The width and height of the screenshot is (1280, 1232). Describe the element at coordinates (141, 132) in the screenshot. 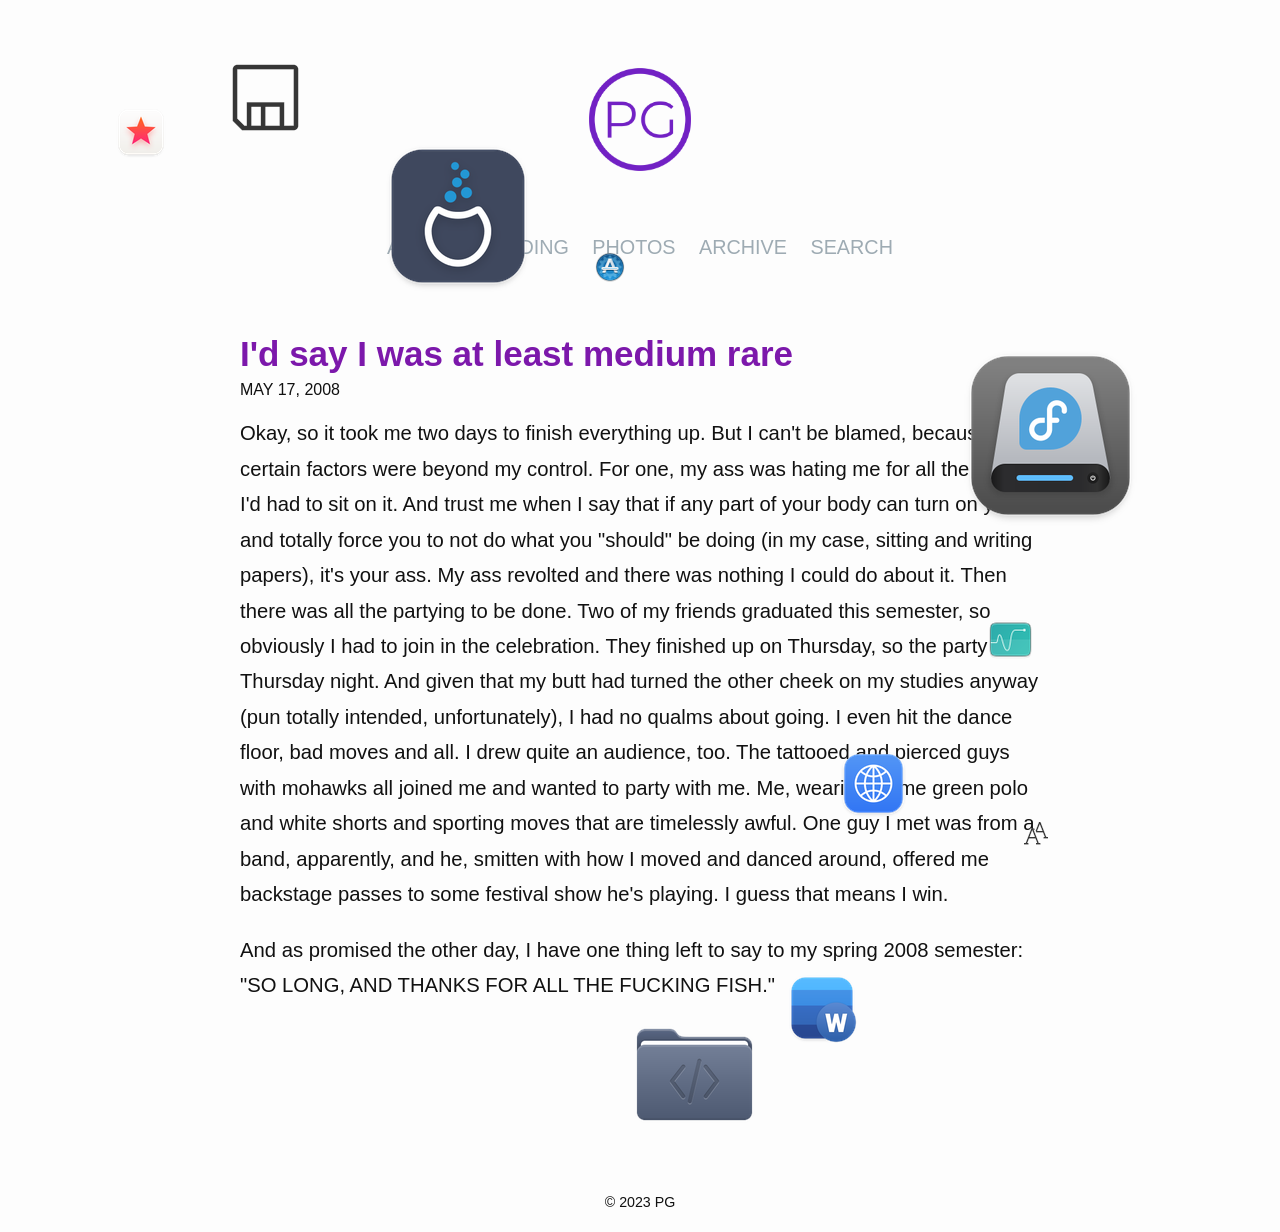

I see `open bookmarks manager app` at that location.